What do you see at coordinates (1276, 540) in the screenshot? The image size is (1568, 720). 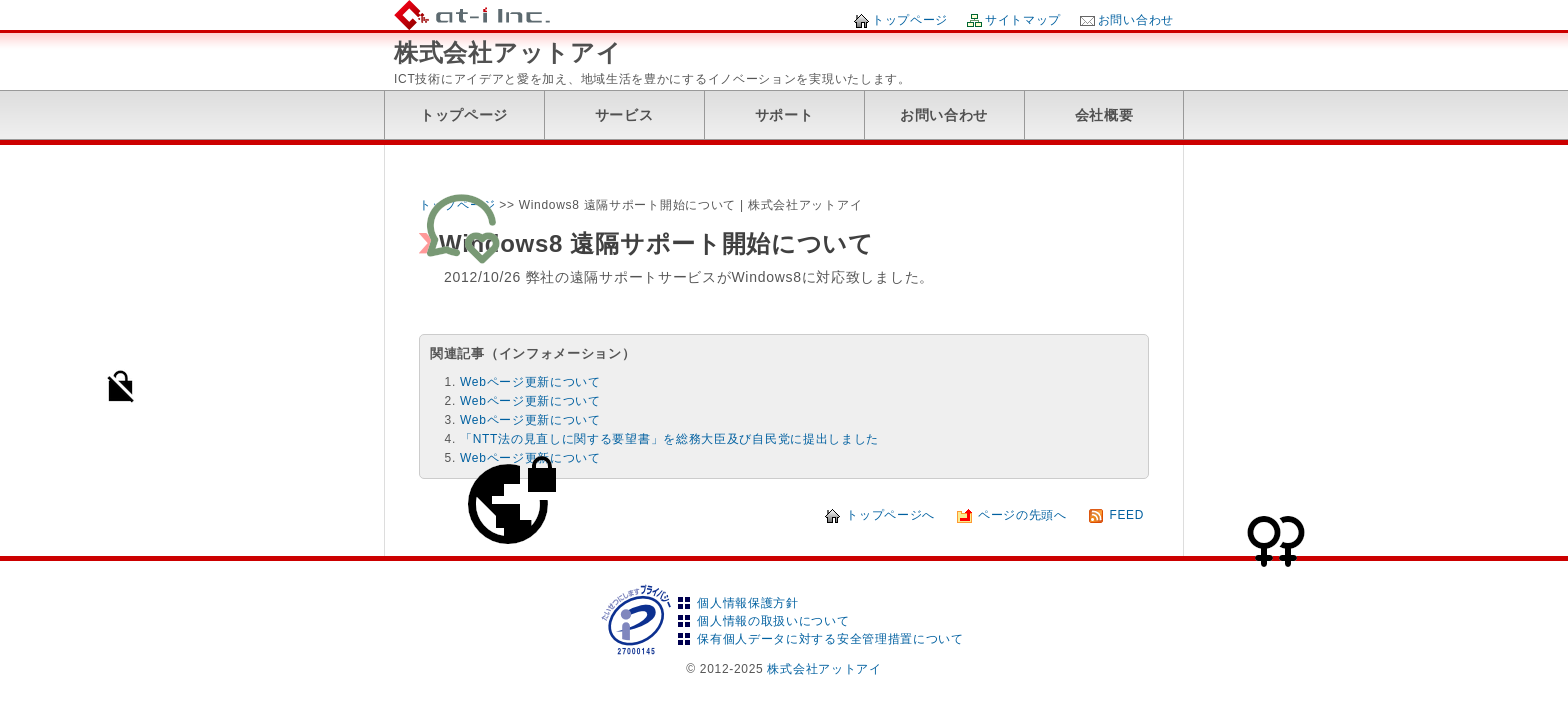 I see `indicates female/female relationship or partnership` at bounding box center [1276, 540].